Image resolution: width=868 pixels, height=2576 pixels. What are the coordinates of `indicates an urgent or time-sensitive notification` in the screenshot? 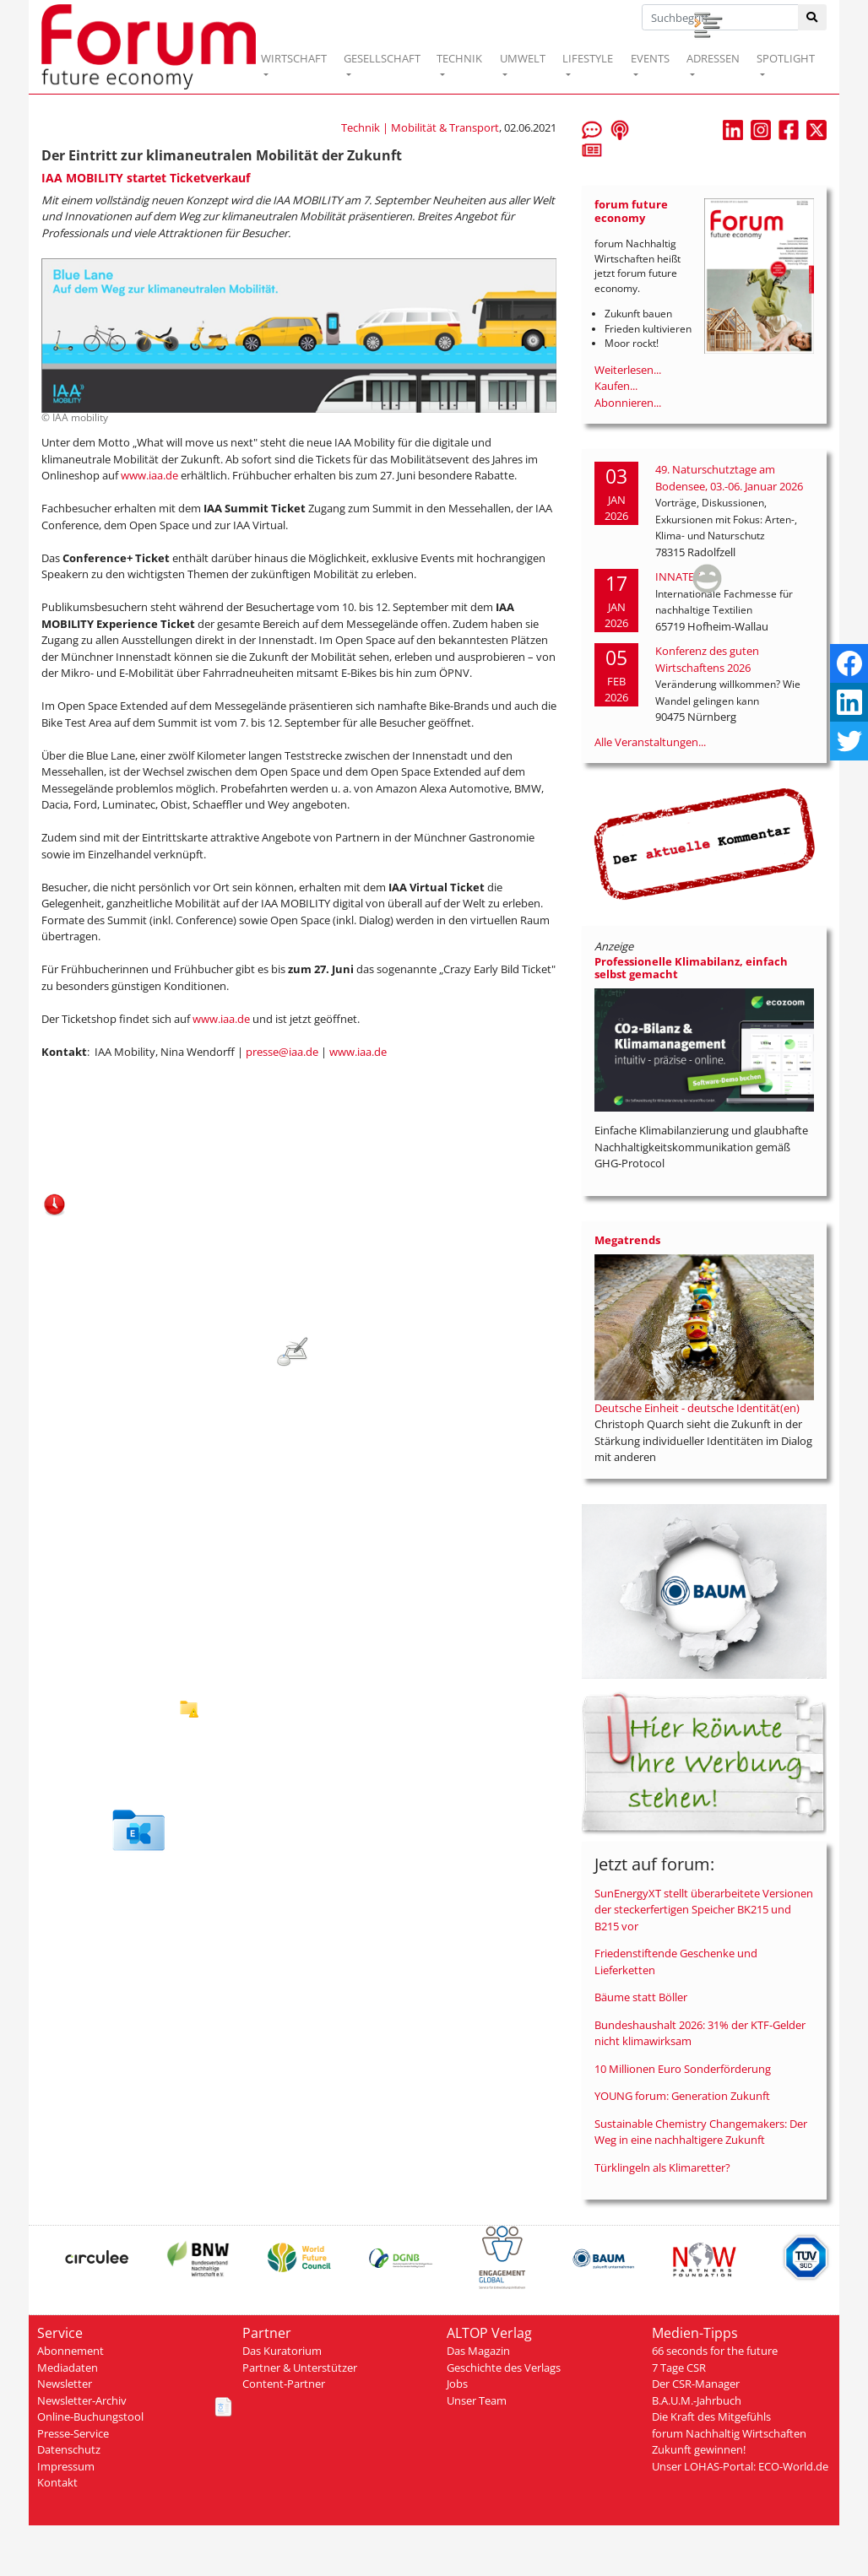 It's located at (54, 1204).